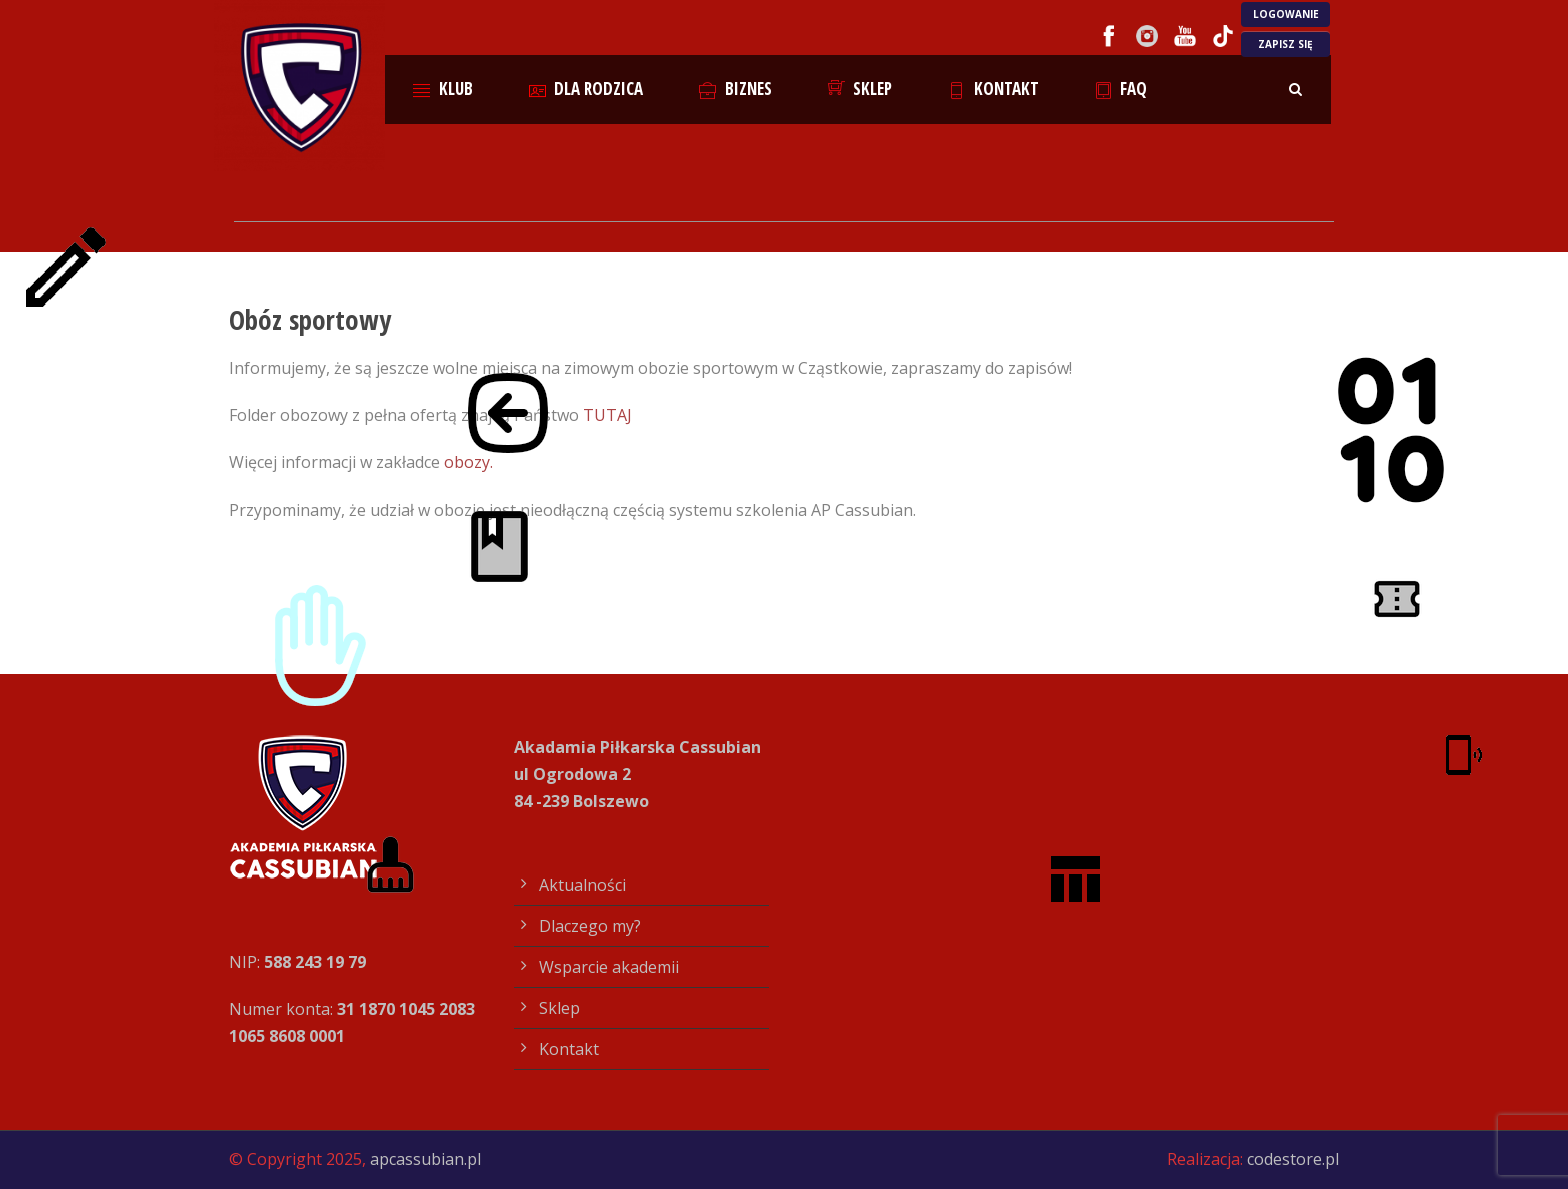  What do you see at coordinates (1074, 879) in the screenshot?
I see `view data in table format` at bounding box center [1074, 879].